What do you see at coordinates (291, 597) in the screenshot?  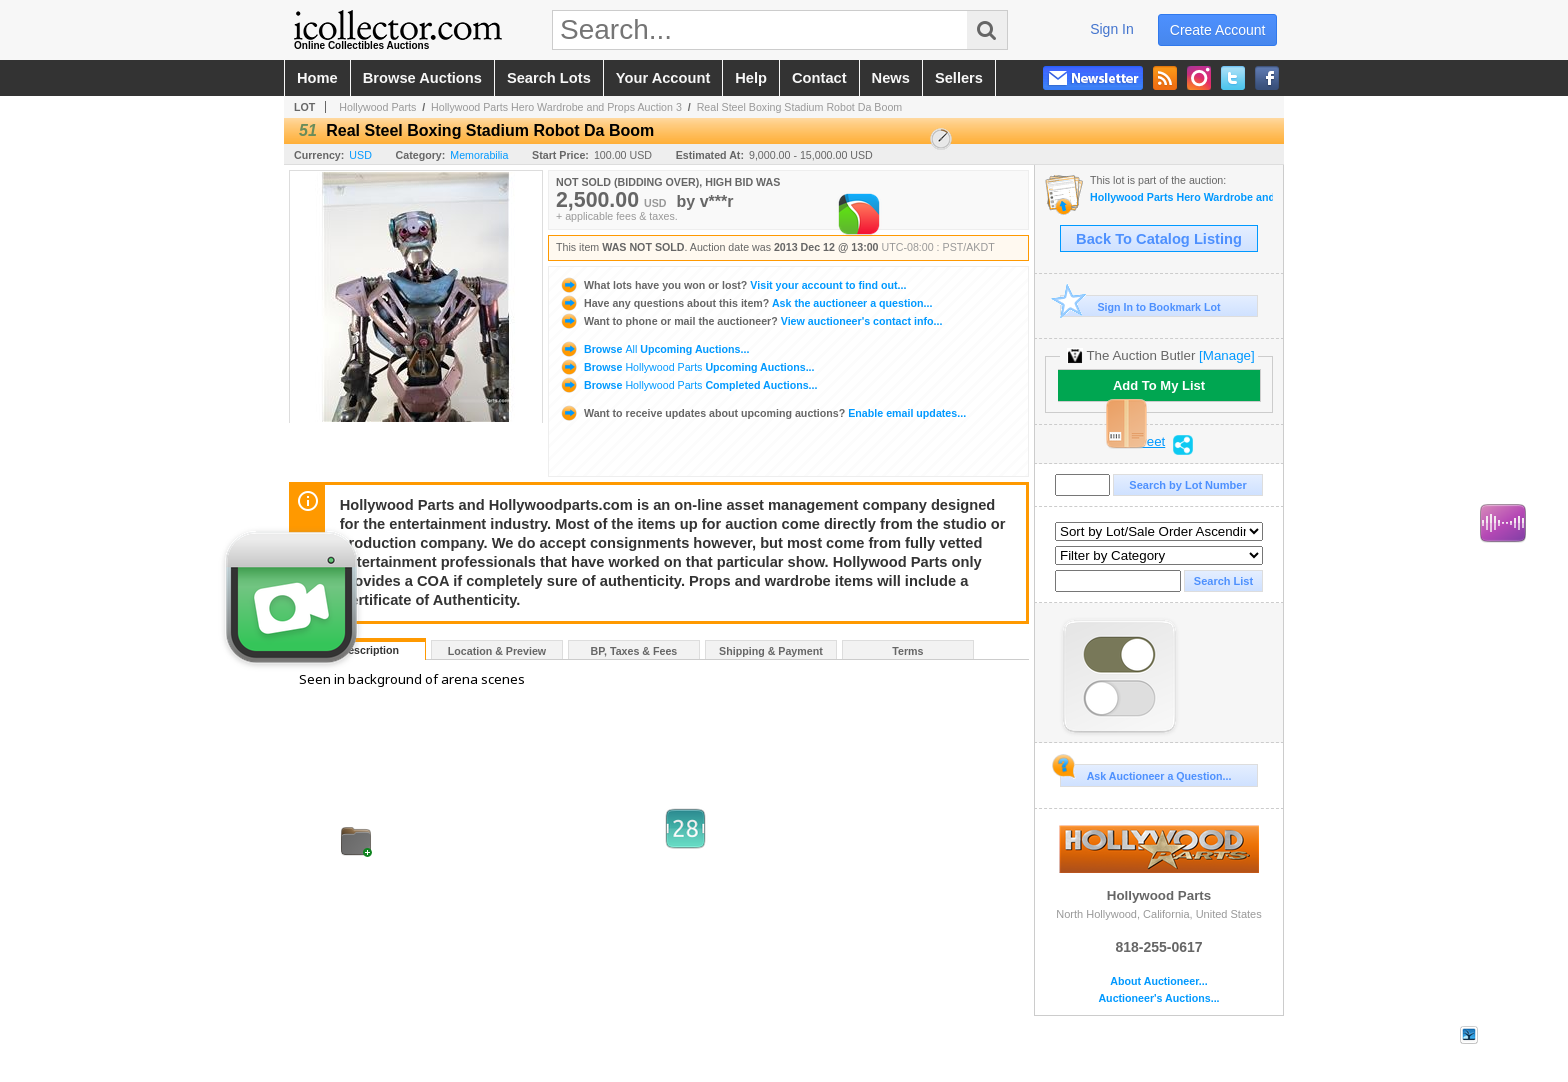 I see `open green recorder app for screen recording` at bounding box center [291, 597].